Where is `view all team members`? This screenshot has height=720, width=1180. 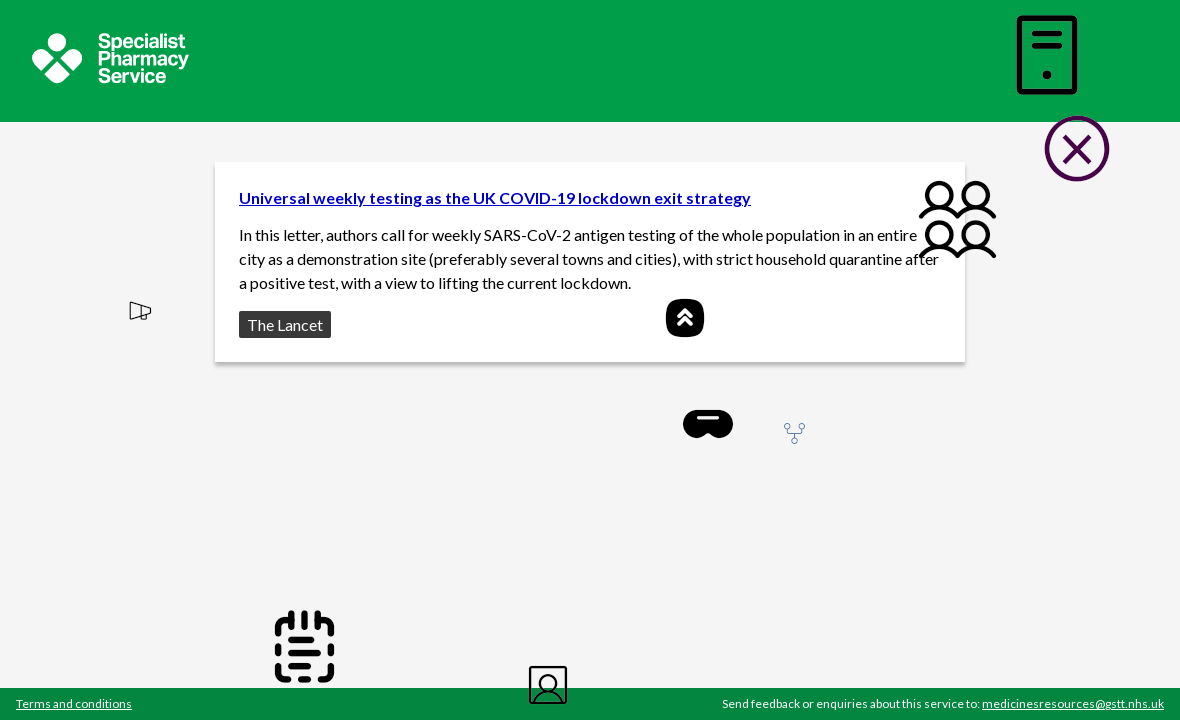
view all team members is located at coordinates (957, 219).